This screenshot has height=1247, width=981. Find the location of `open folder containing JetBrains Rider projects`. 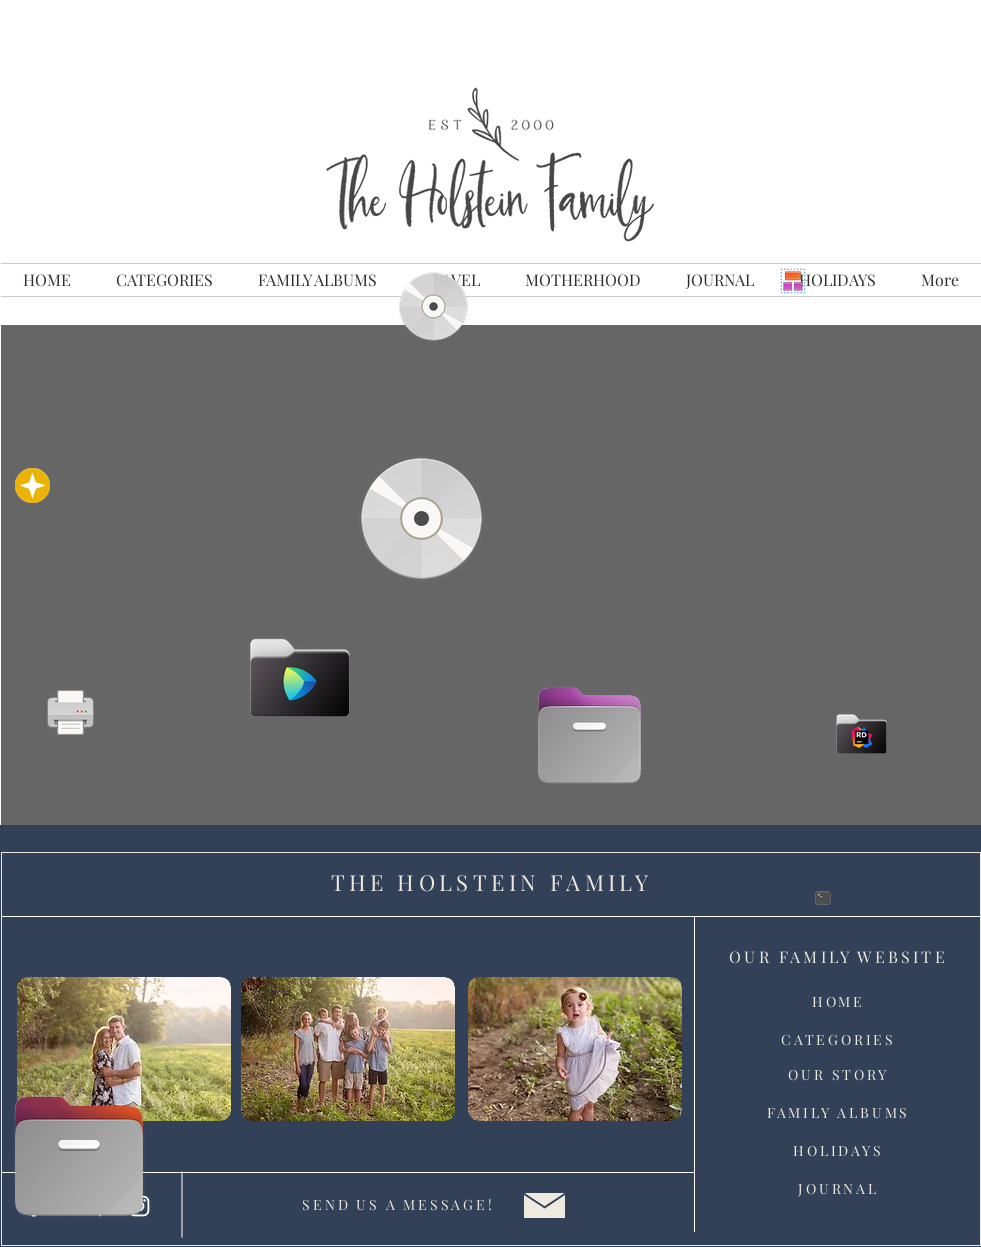

open folder containing JetBrains Rider projects is located at coordinates (861, 735).